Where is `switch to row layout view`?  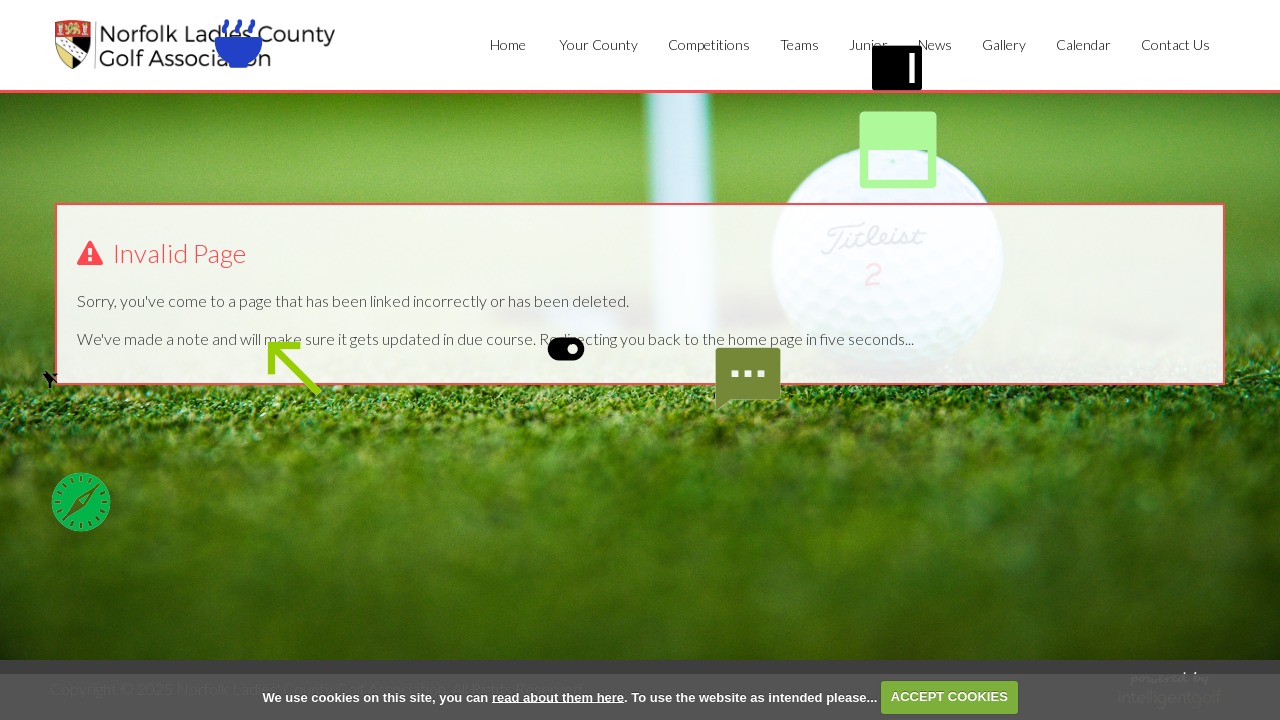 switch to row layout view is located at coordinates (898, 150).